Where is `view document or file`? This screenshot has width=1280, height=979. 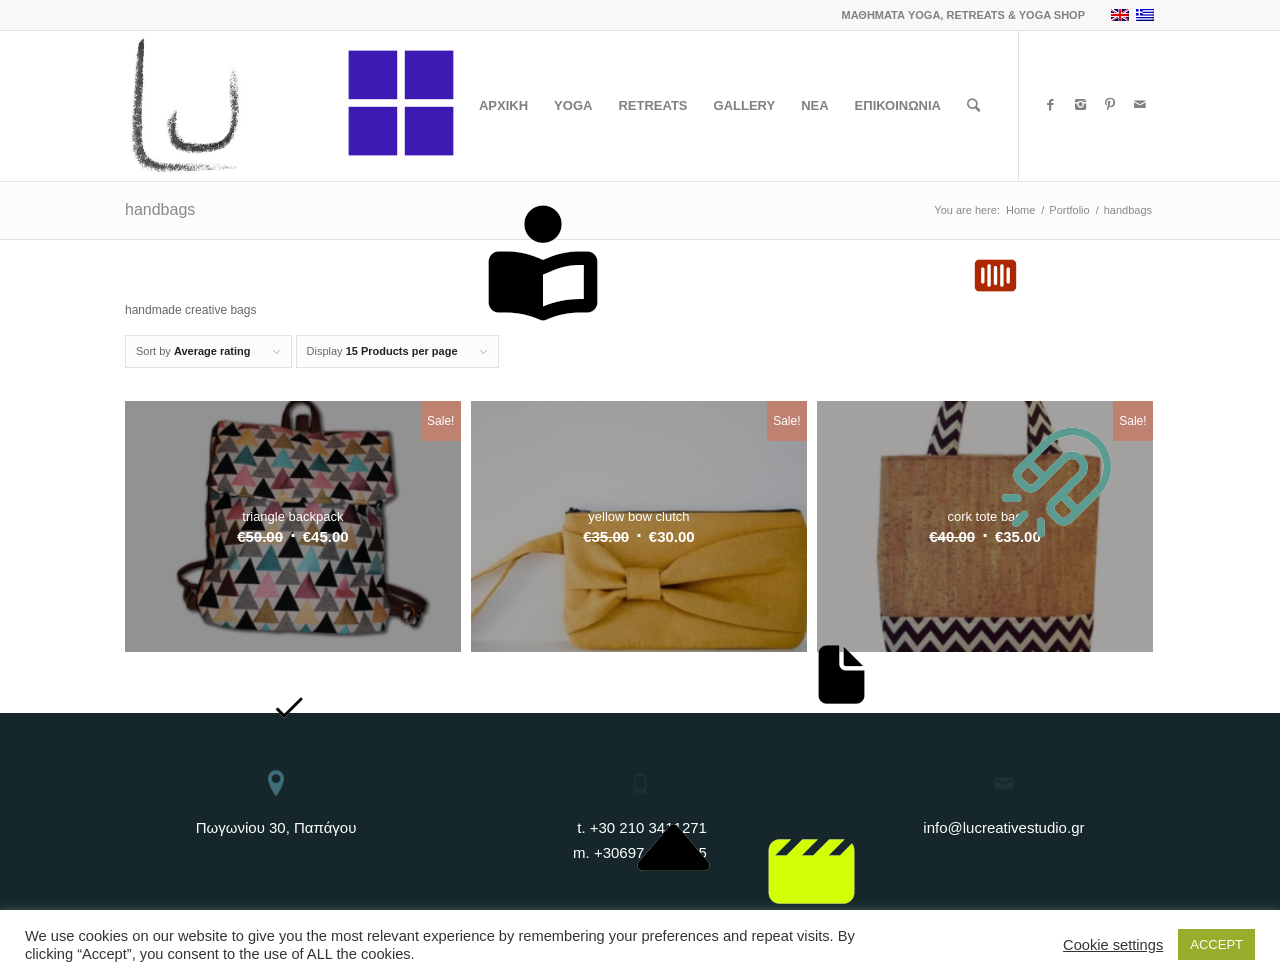 view document or file is located at coordinates (841, 674).